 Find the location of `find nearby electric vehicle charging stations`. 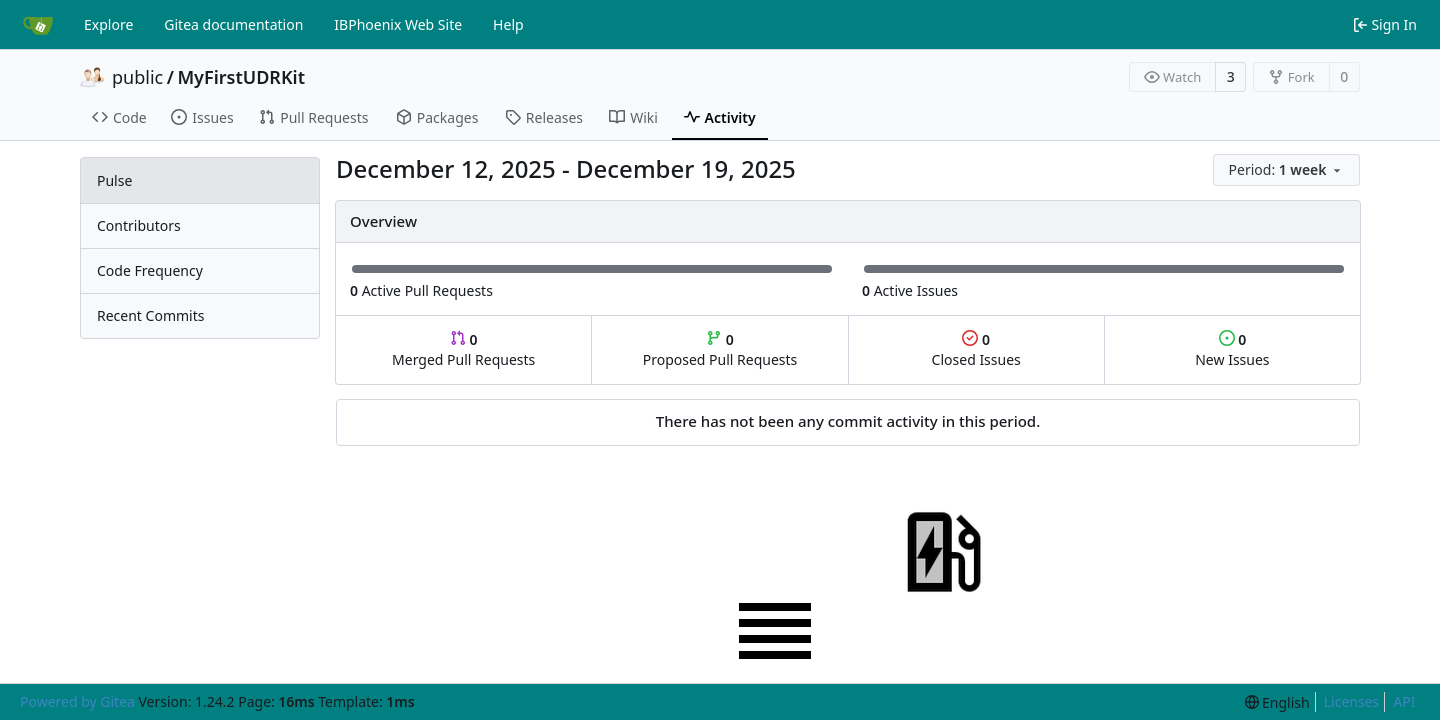

find nearby electric vehicle charging stations is located at coordinates (943, 552).